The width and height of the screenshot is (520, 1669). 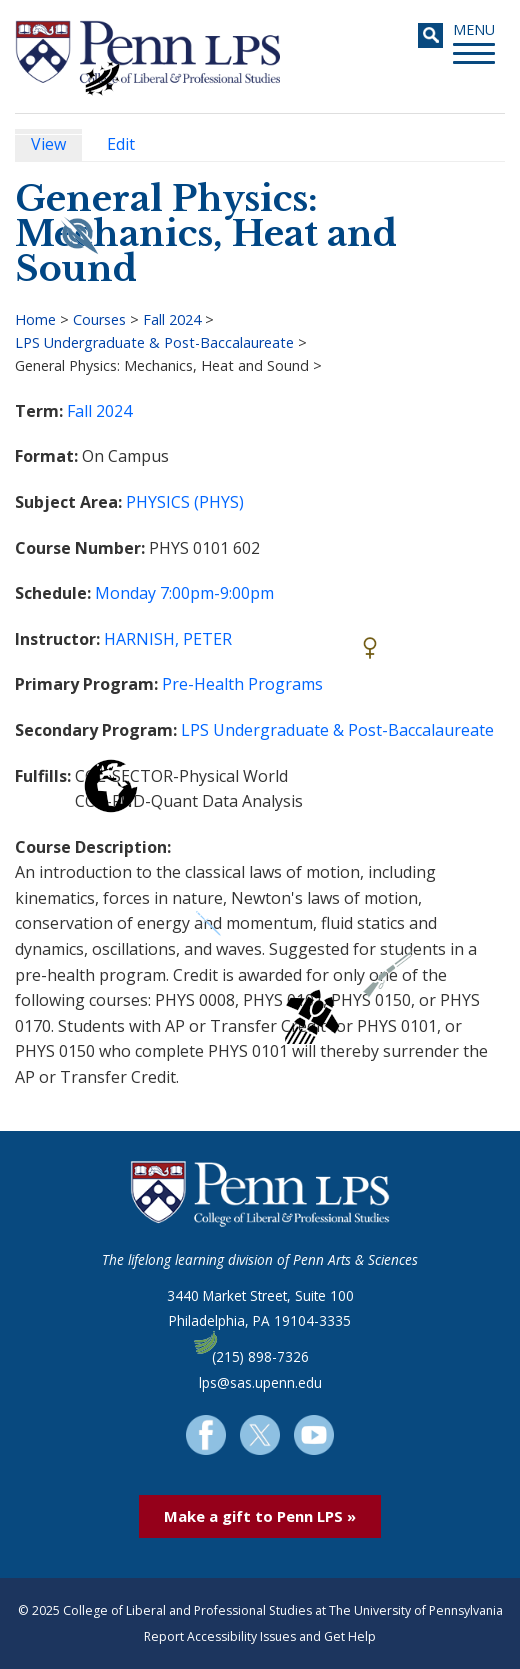 I want to click on equip a two-handed sword weapon, so click(x=208, y=923).